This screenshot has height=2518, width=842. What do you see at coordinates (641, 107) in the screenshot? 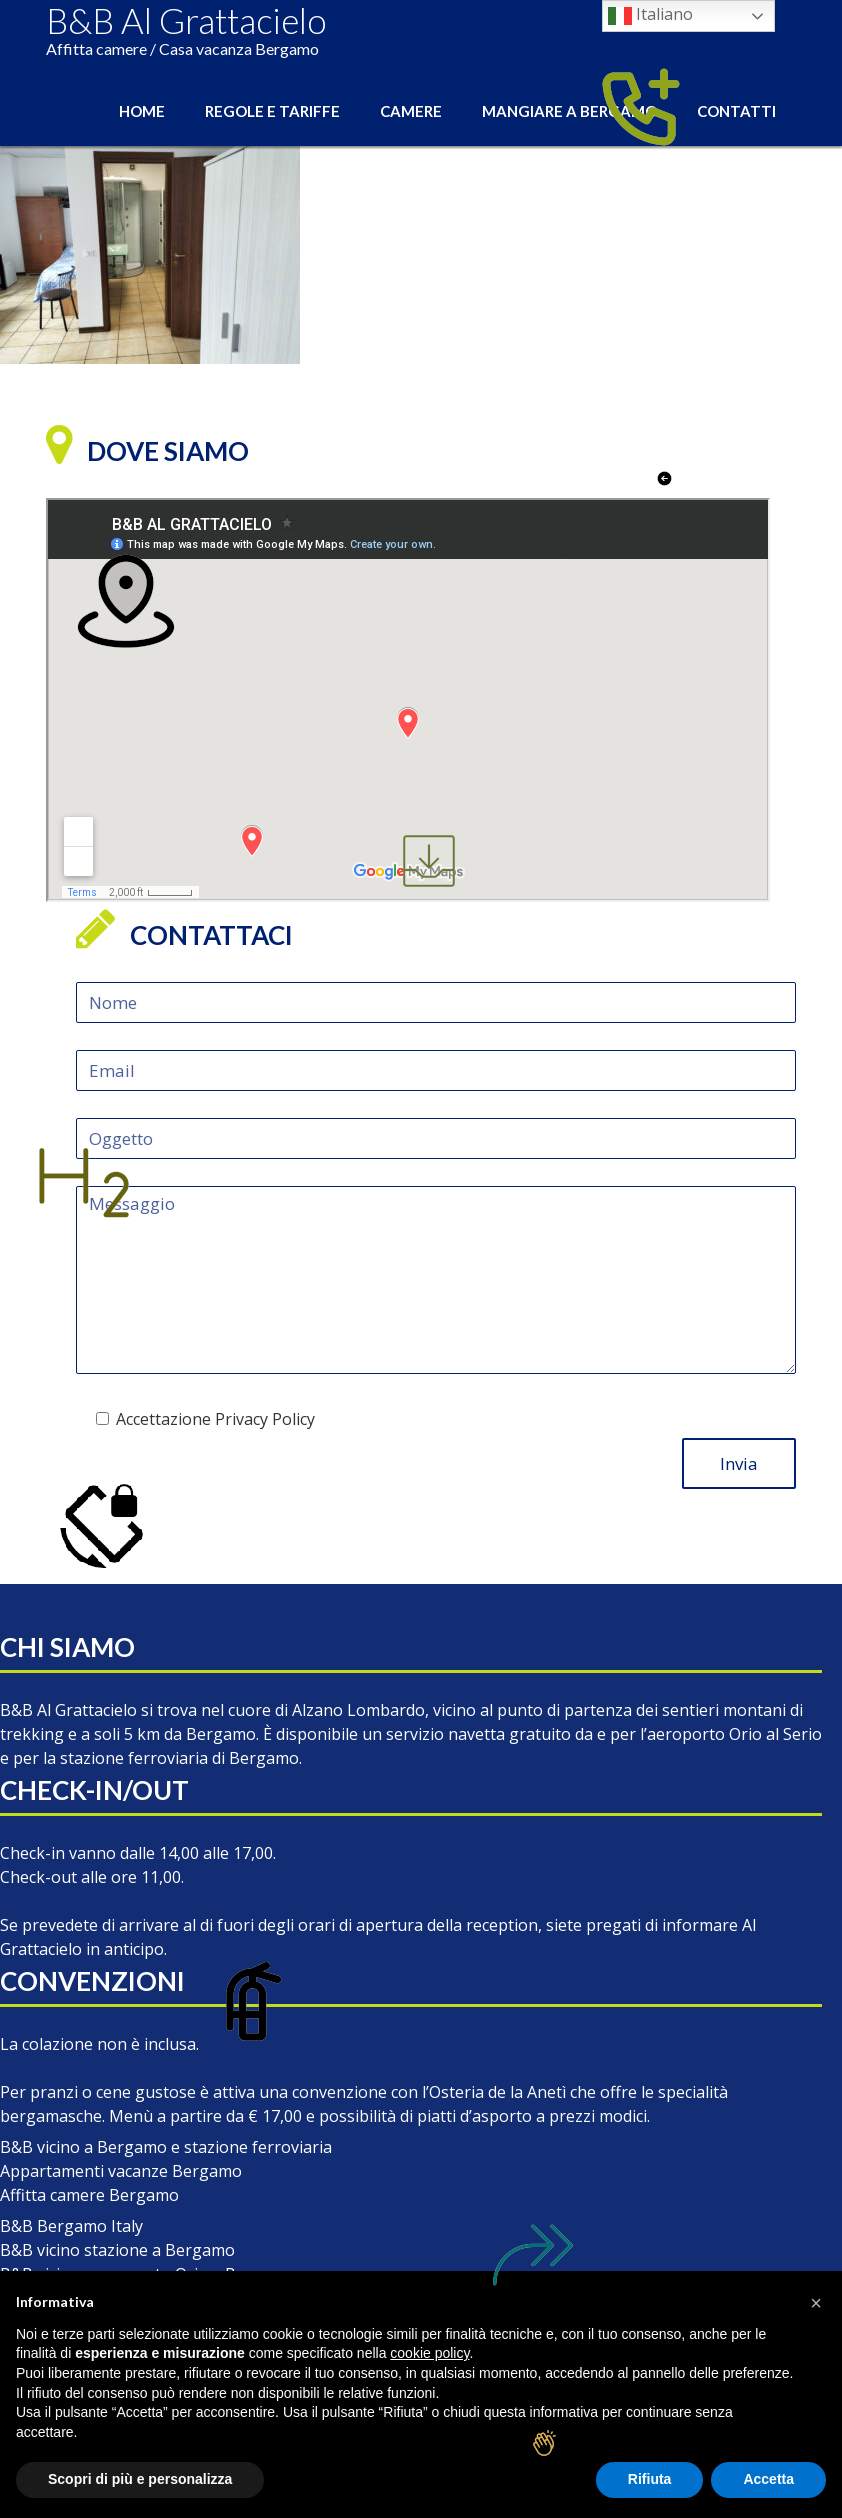
I see `add a new contact` at bounding box center [641, 107].